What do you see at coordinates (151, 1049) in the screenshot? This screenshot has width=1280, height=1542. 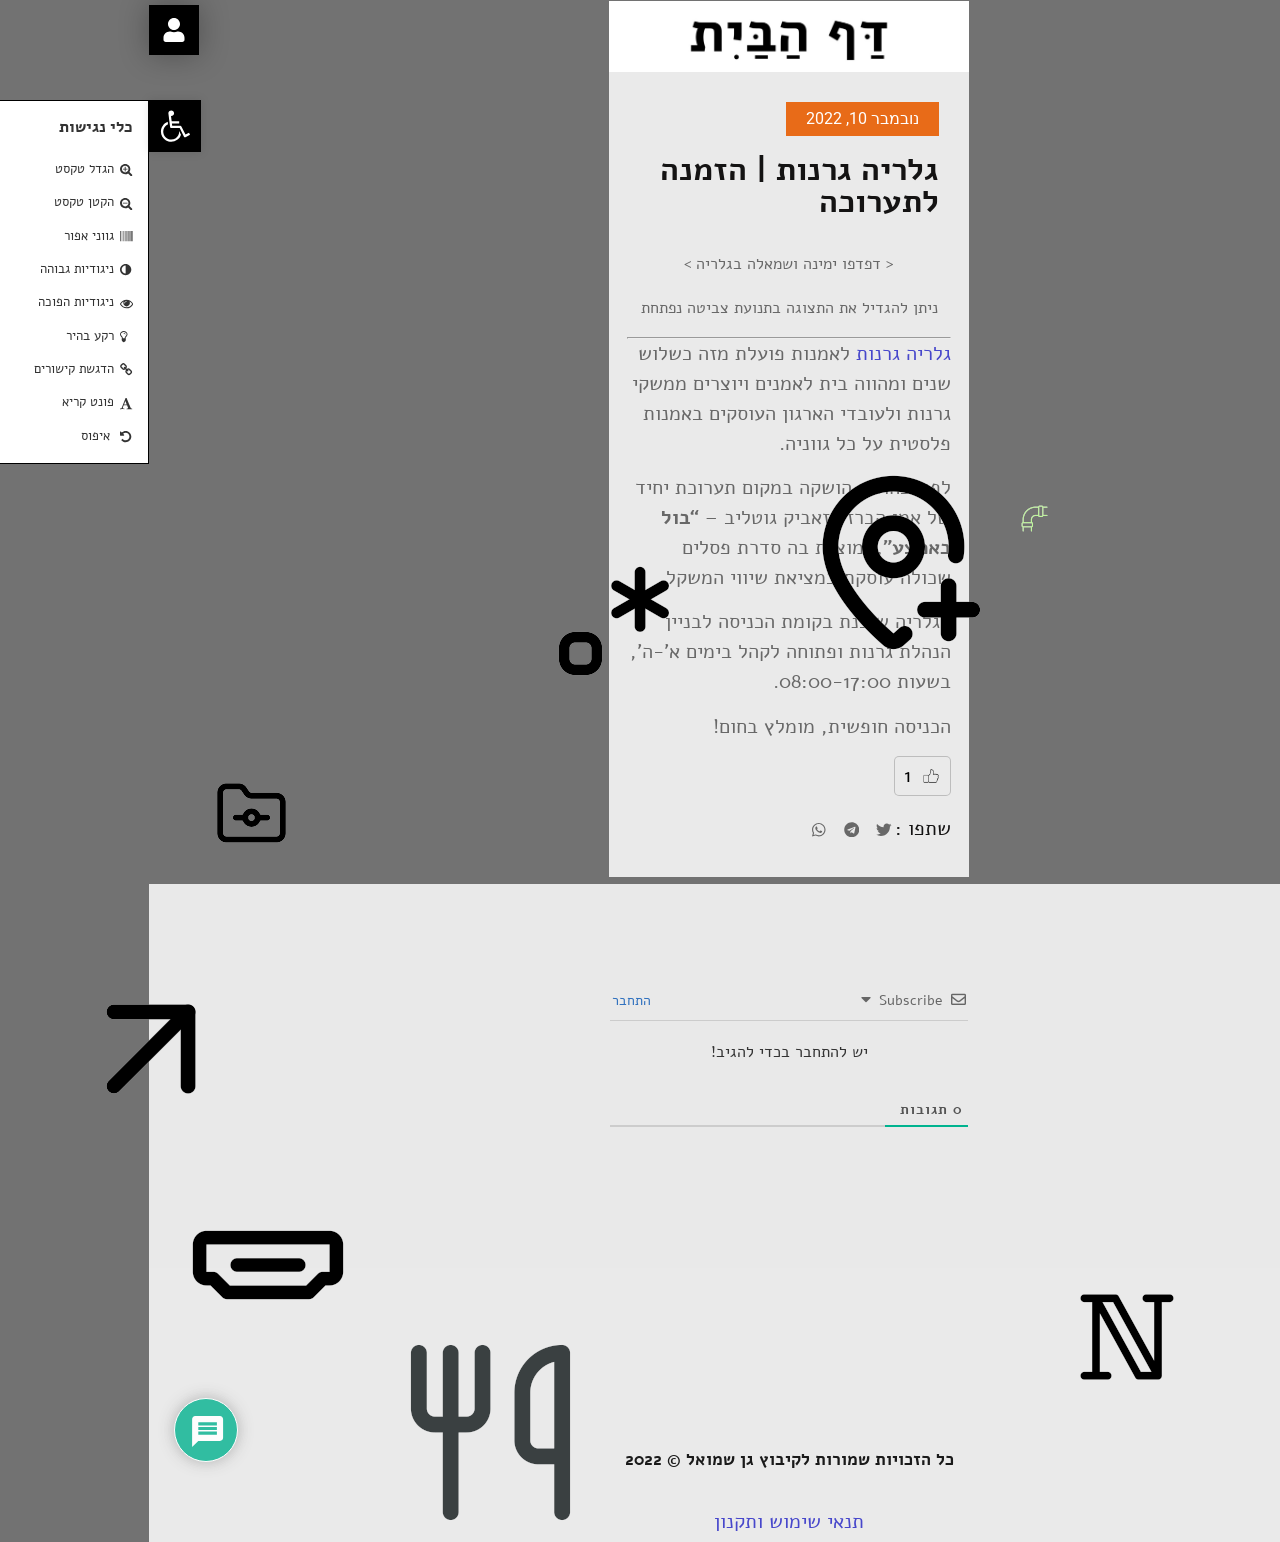 I see `open link in new tab or window` at bounding box center [151, 1049].